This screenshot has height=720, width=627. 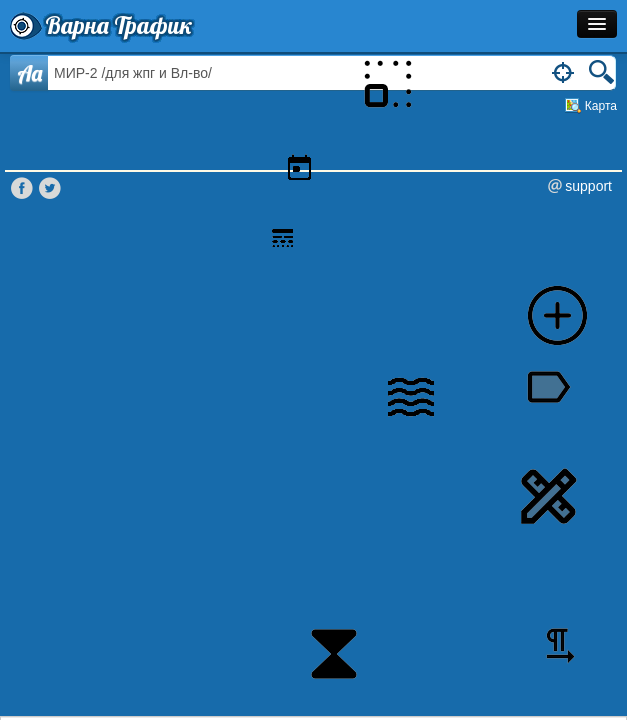 What do you see at coordinates (411, 397) in the screenshot?
I see `indicates water-related content or features` at bounding box center [411, 397].